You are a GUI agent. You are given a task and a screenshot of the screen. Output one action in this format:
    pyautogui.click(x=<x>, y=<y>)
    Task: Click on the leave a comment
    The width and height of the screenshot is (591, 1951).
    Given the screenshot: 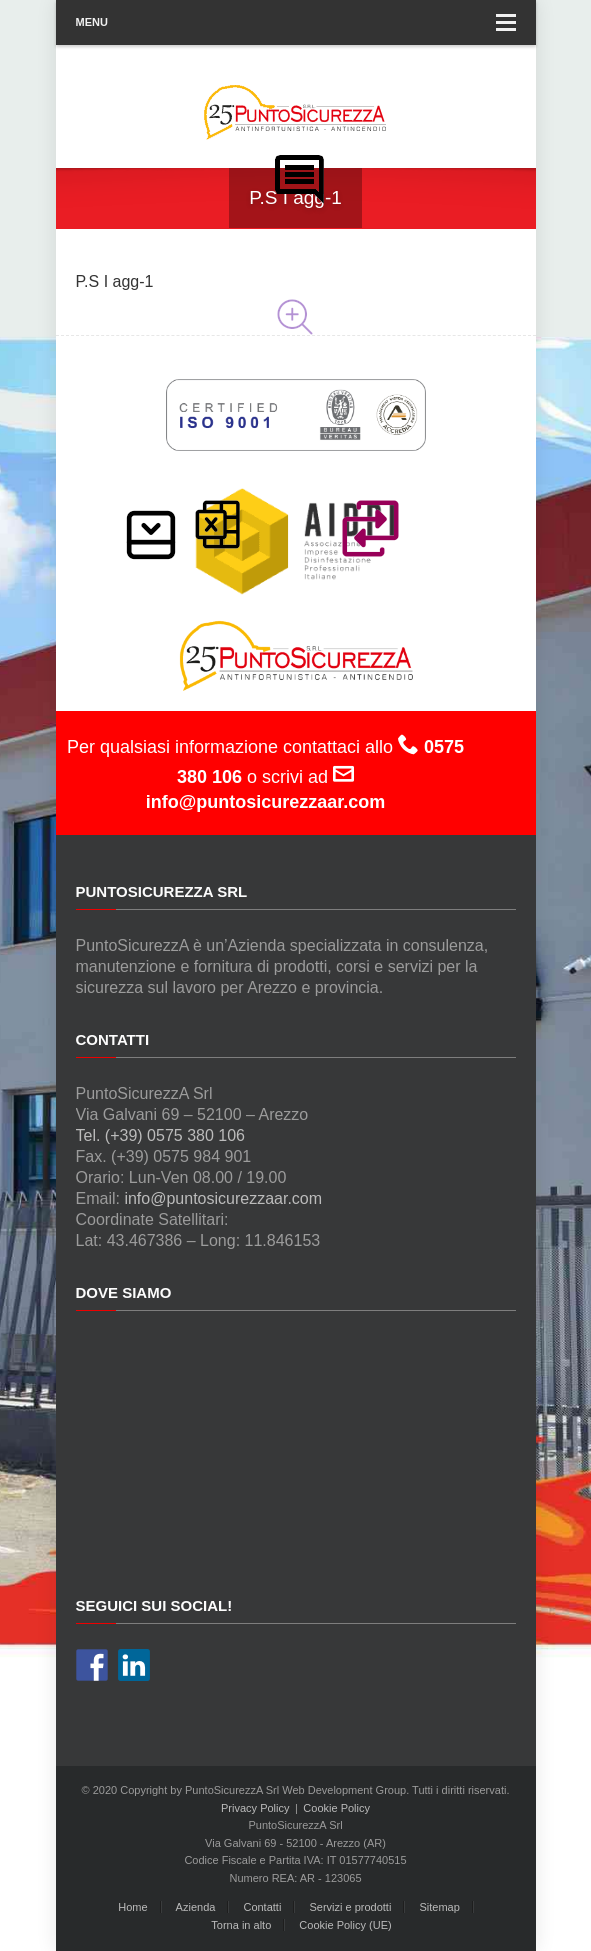 What is the action you would take?
    pyautogui.click(x=299, y=179)
    